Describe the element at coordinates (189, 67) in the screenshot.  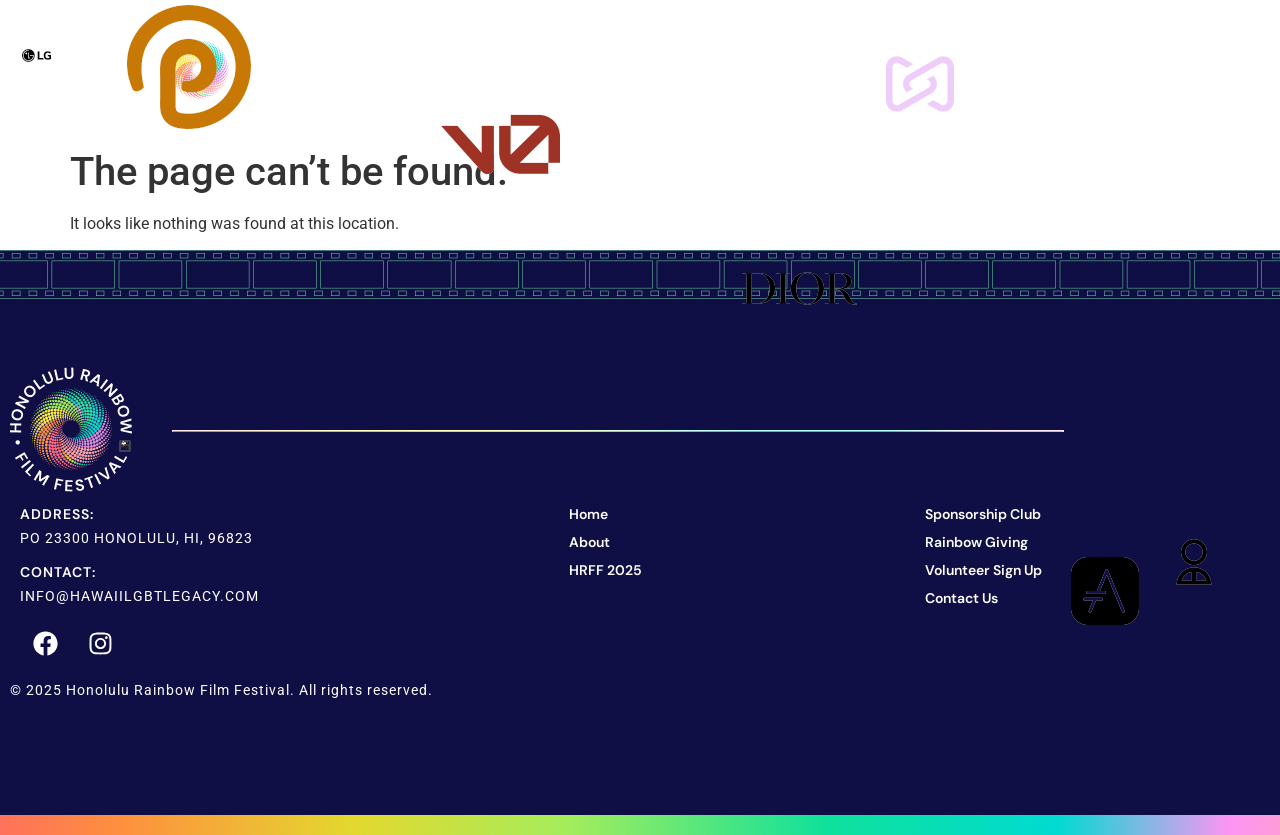
I see `processwire CMS logo` at that location.